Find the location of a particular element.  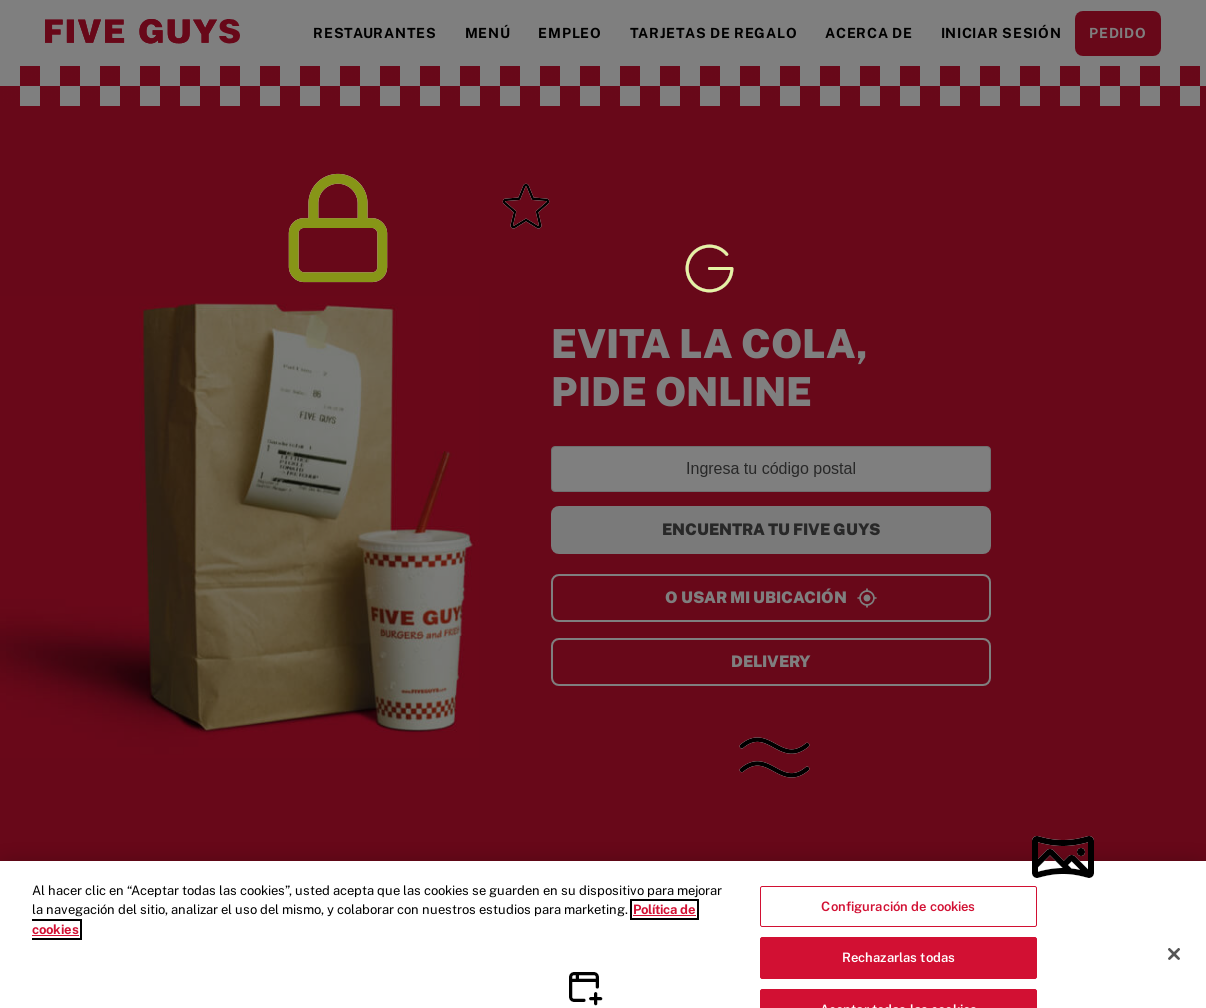

add to favorites is located at coordinates (526, 207).